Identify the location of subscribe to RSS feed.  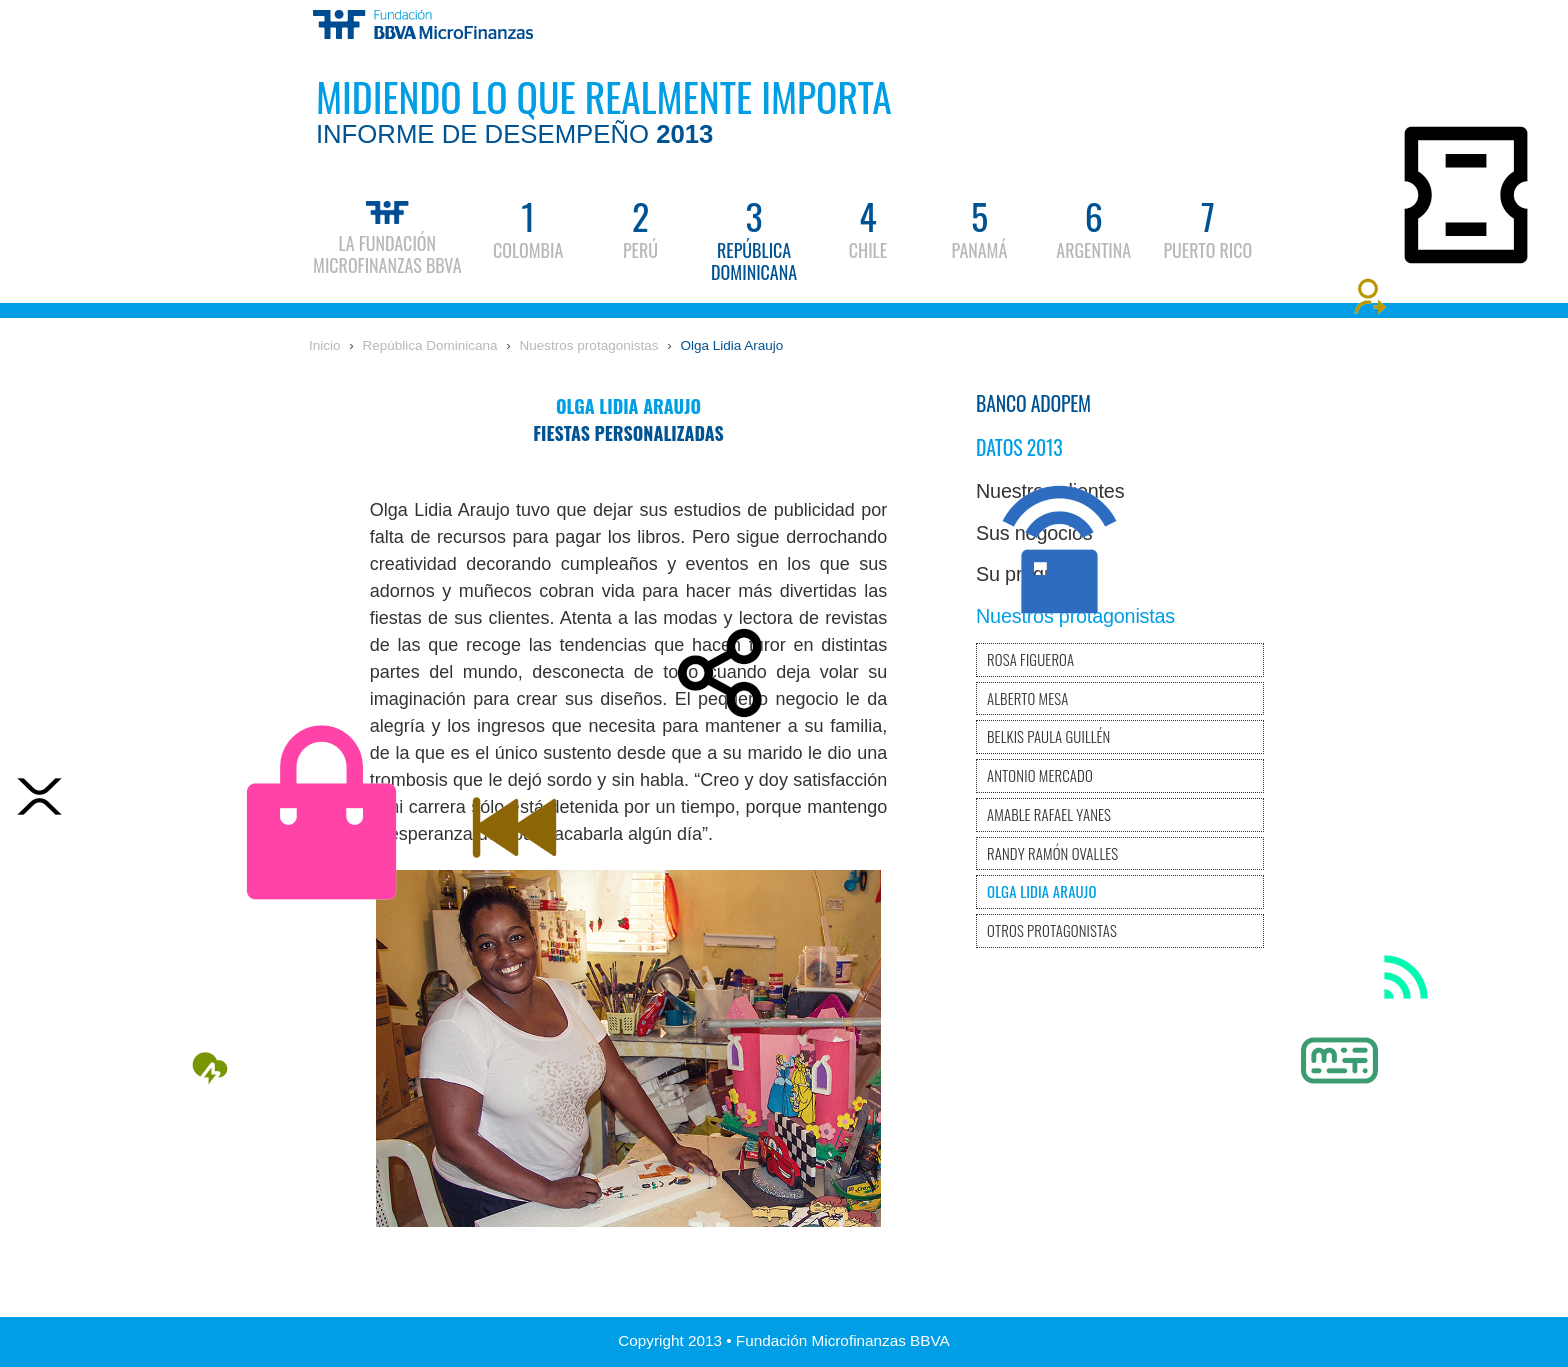
(1406, 977).